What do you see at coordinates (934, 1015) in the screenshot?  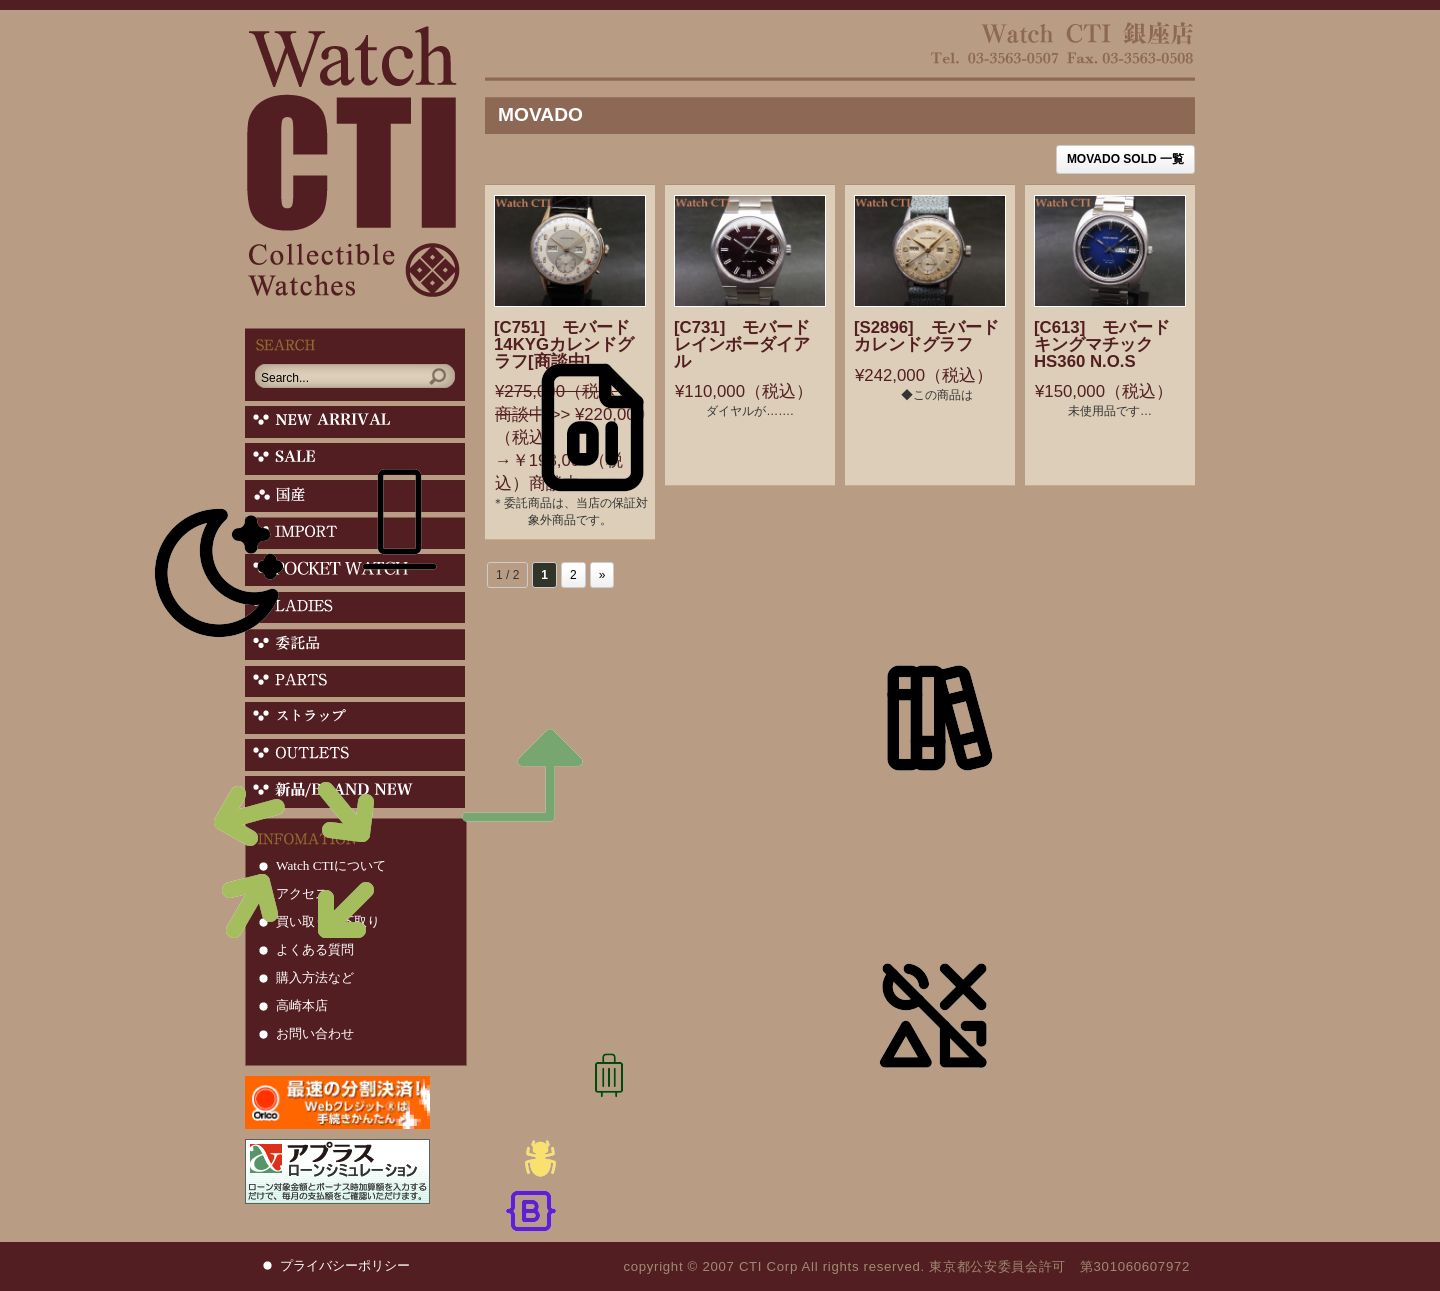 I see `disable icon display` at bounding box center [934, 1015].